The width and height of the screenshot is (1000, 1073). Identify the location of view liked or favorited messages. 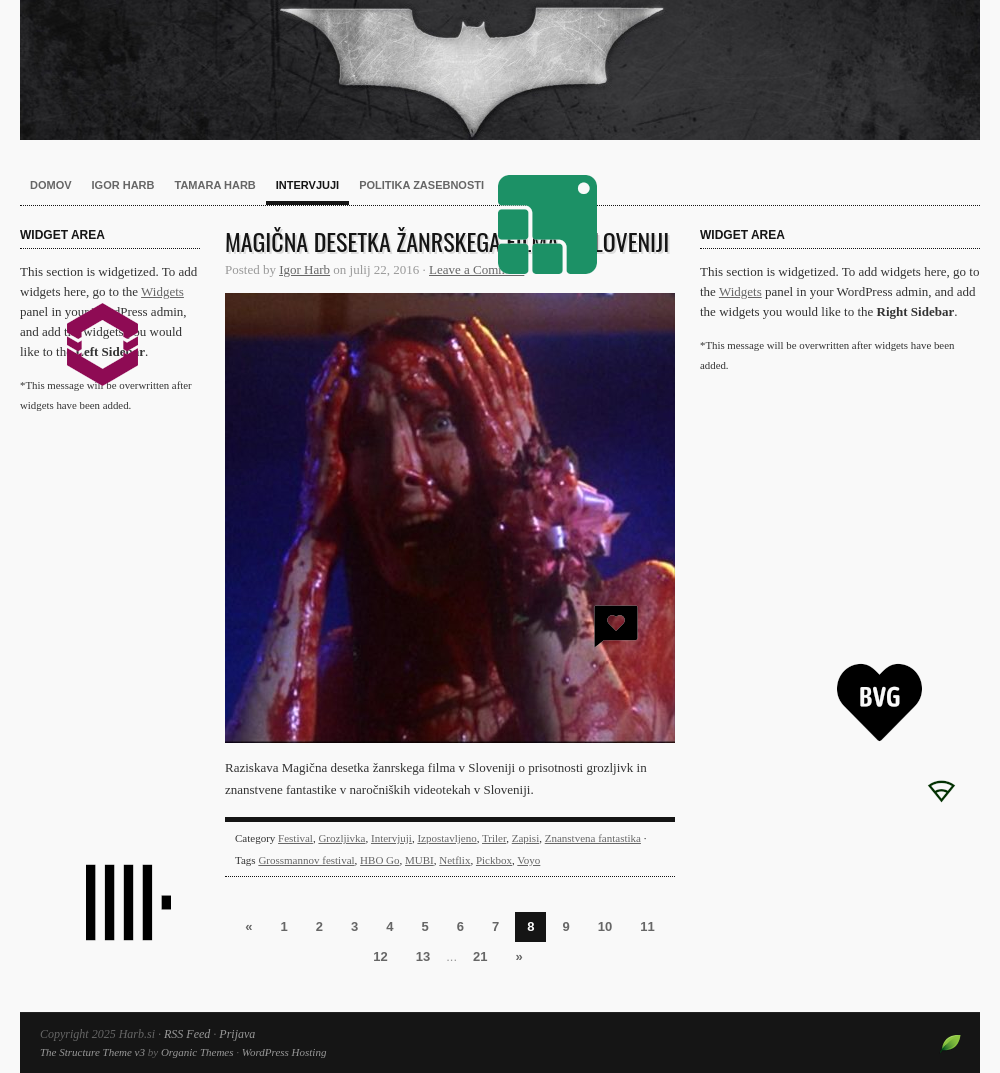
(616, 625).